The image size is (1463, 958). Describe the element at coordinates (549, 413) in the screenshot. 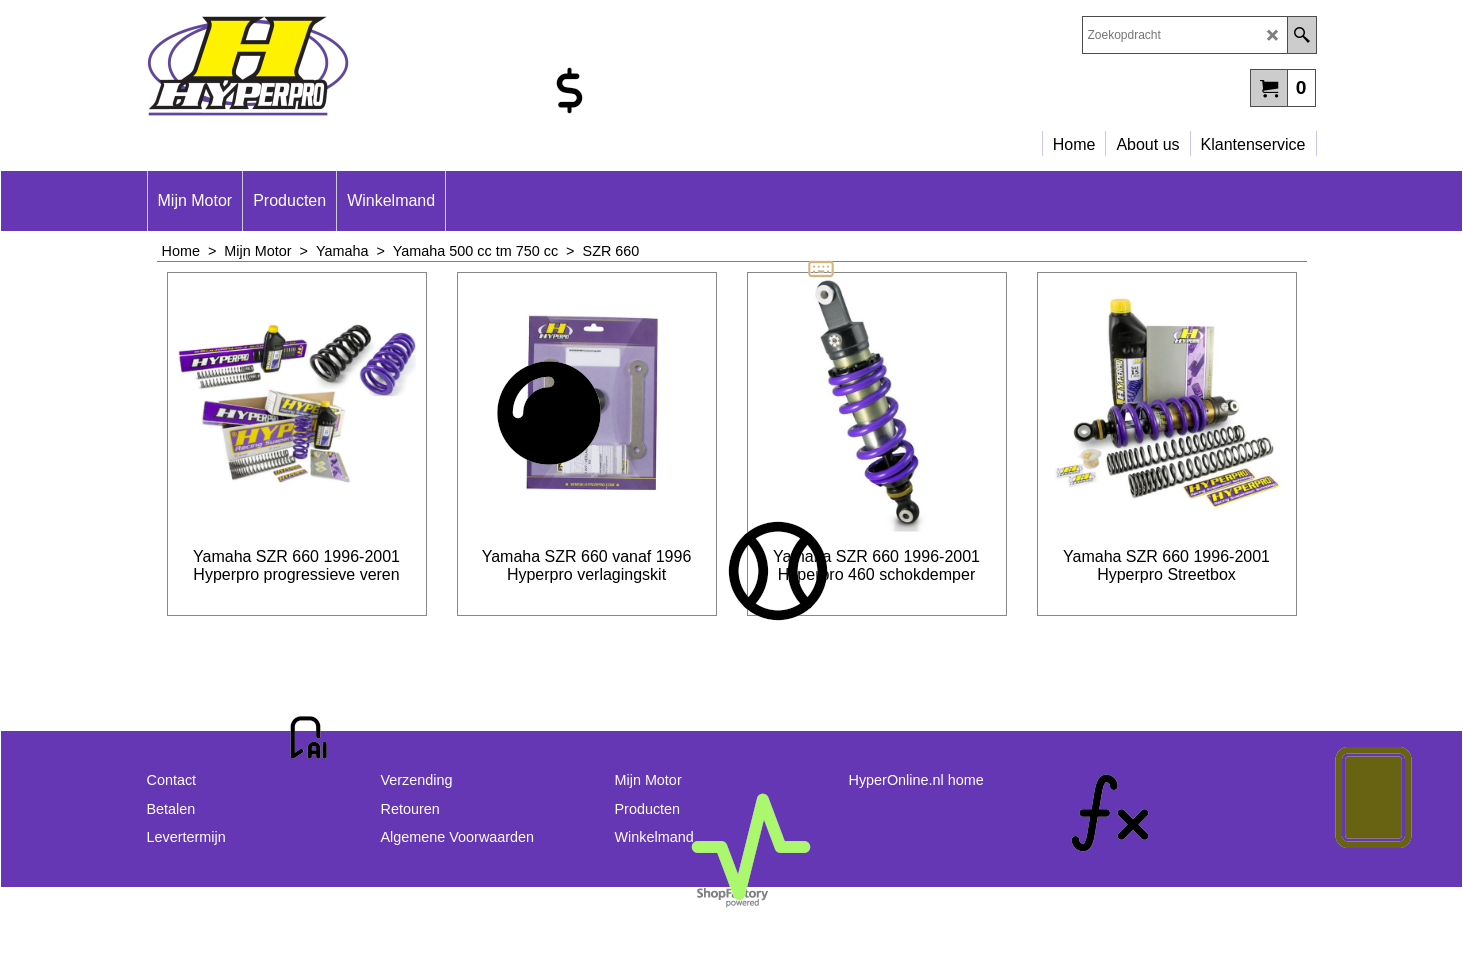

I see `apply inner shadow effect to top-left corner` at that location.